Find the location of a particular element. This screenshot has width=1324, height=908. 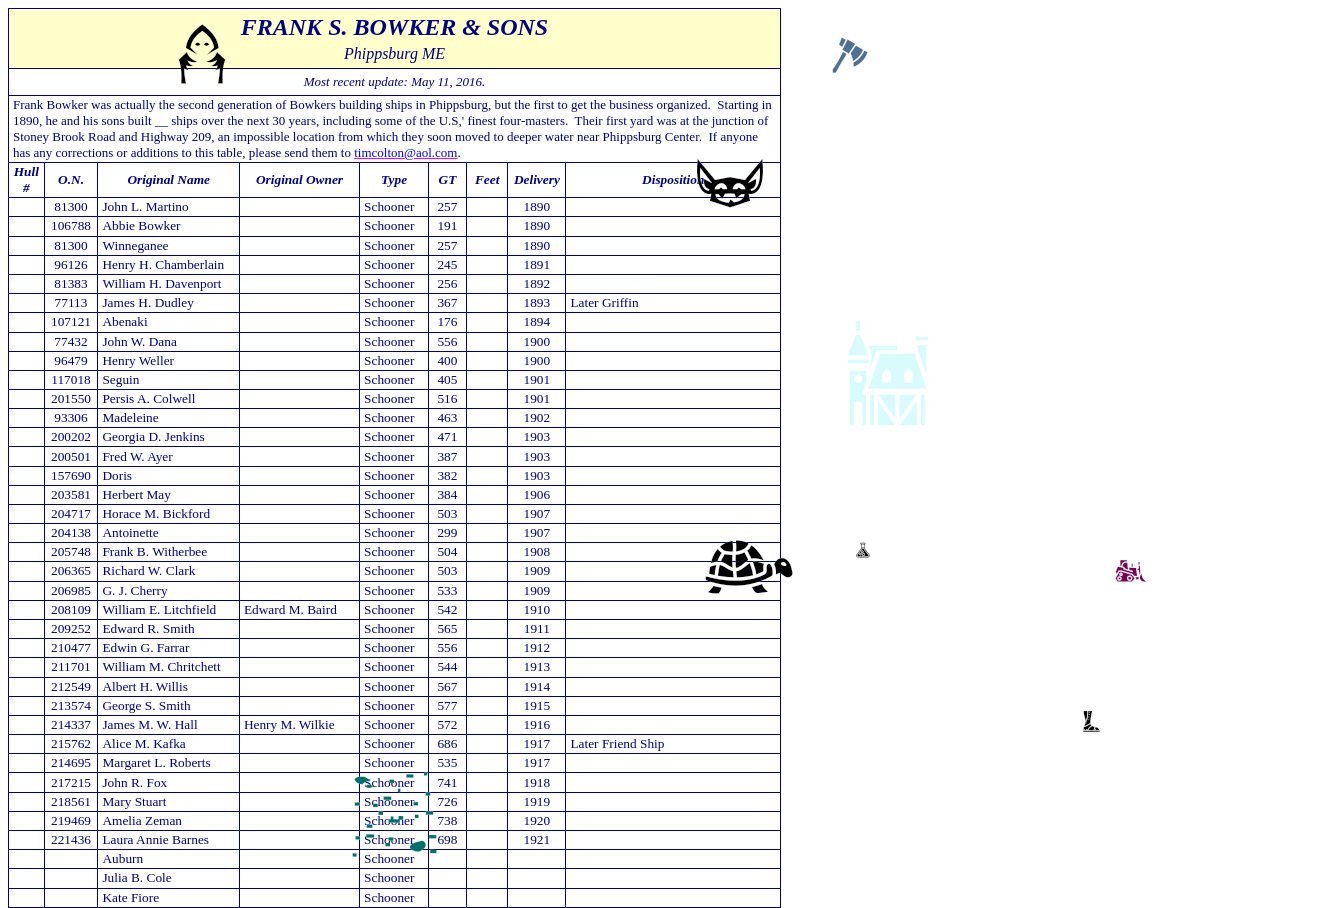

access the village or town area is located at coordinates (888, 373).